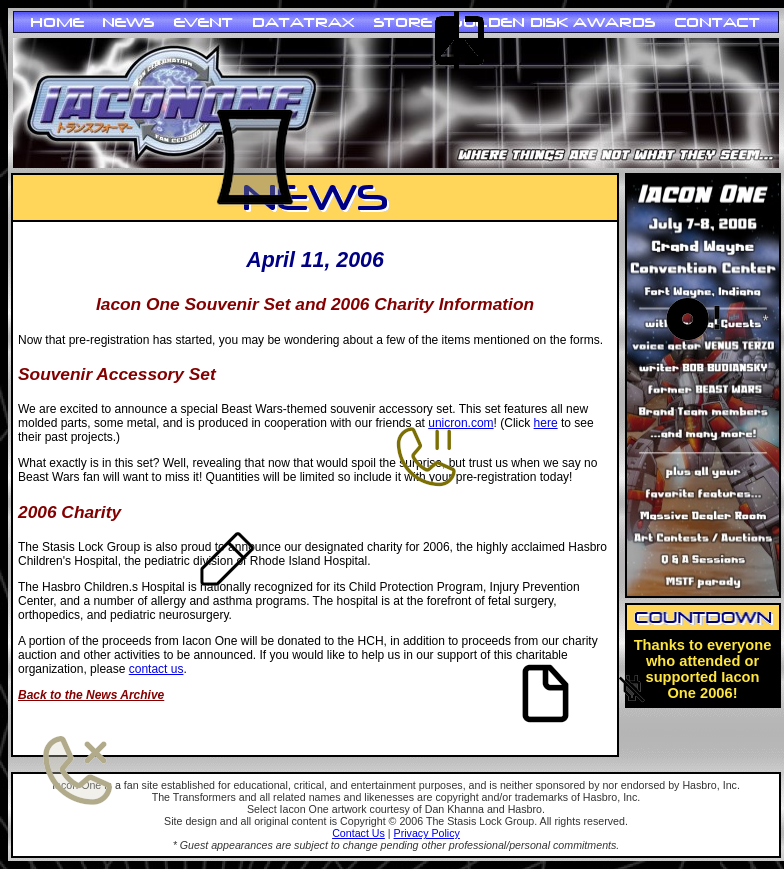 The image size is (784, 869). Describe the element at coordinates (226, 560) in the screenshot. I see `edit content or text` at that location.